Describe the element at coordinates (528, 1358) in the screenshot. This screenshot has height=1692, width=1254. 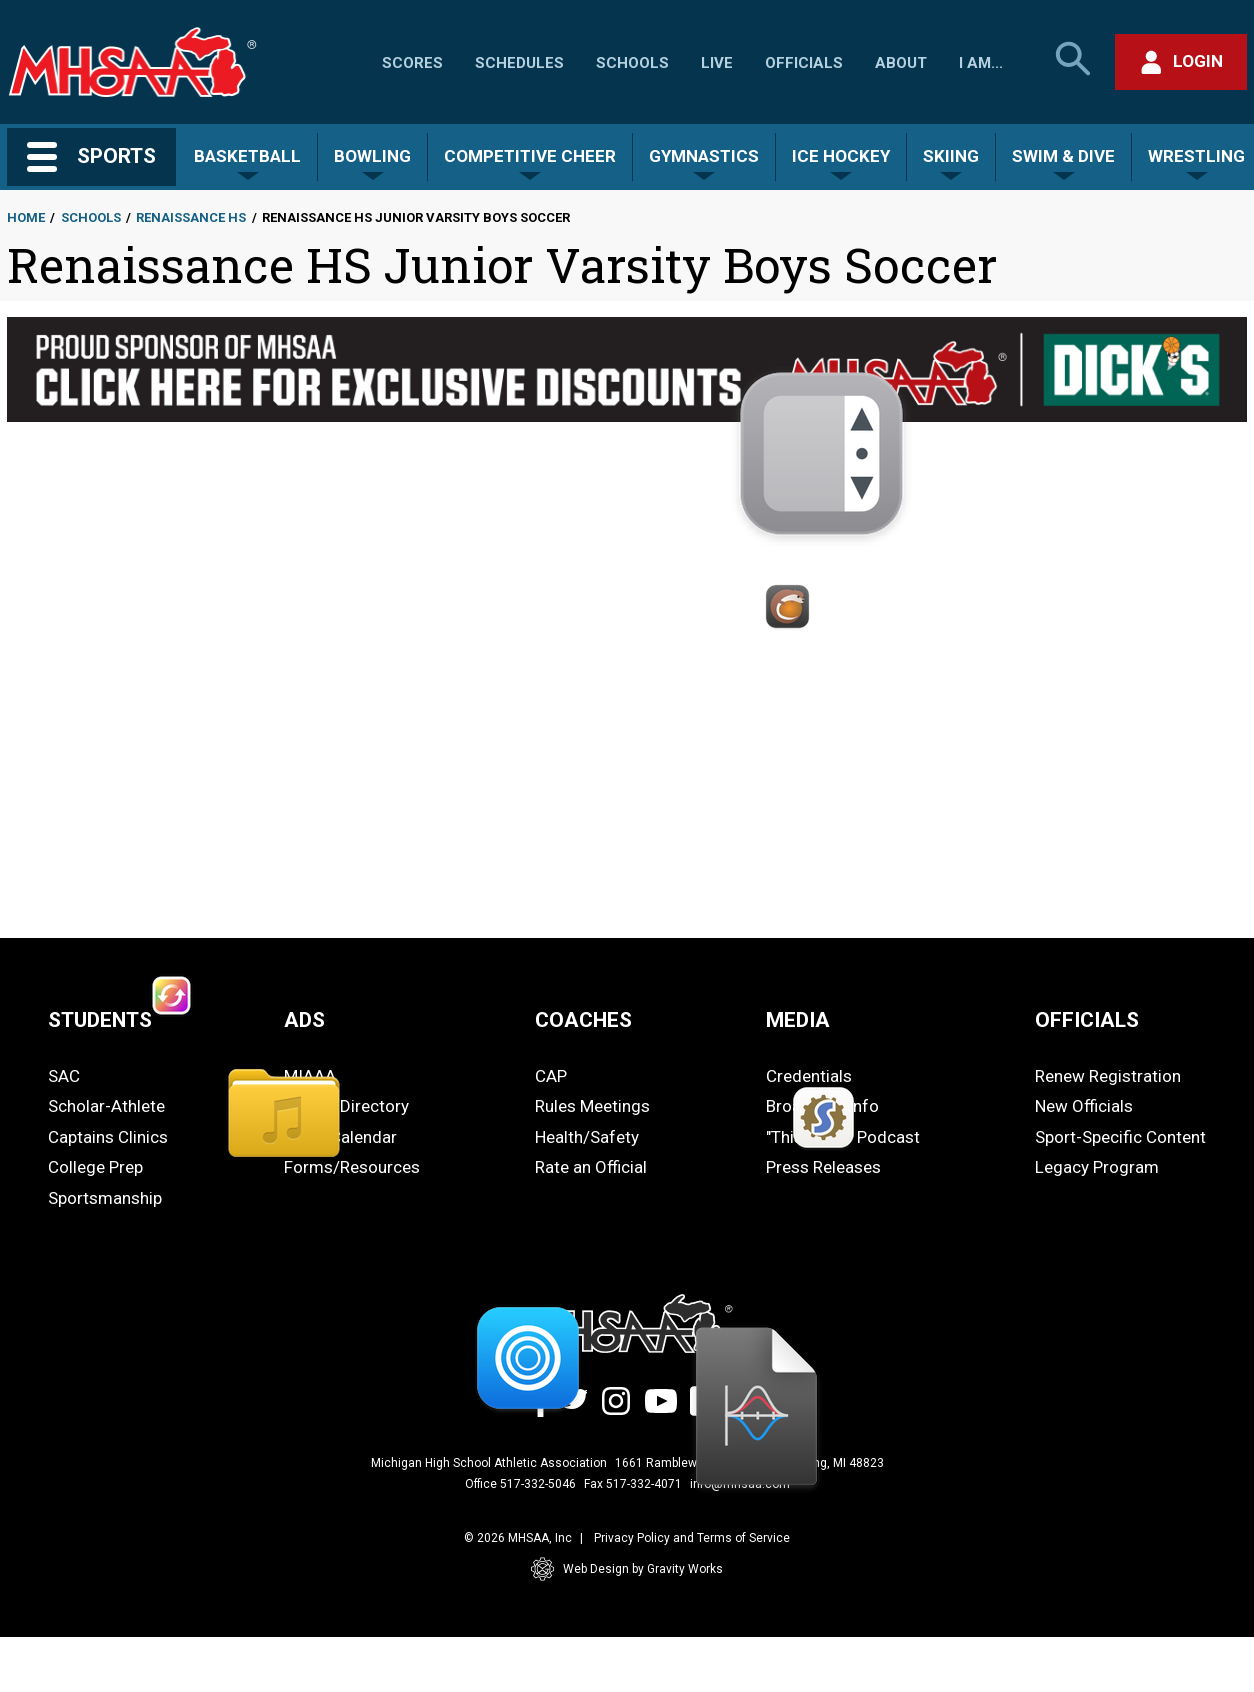
I see `open zen browser (twilight variant)` at that location.